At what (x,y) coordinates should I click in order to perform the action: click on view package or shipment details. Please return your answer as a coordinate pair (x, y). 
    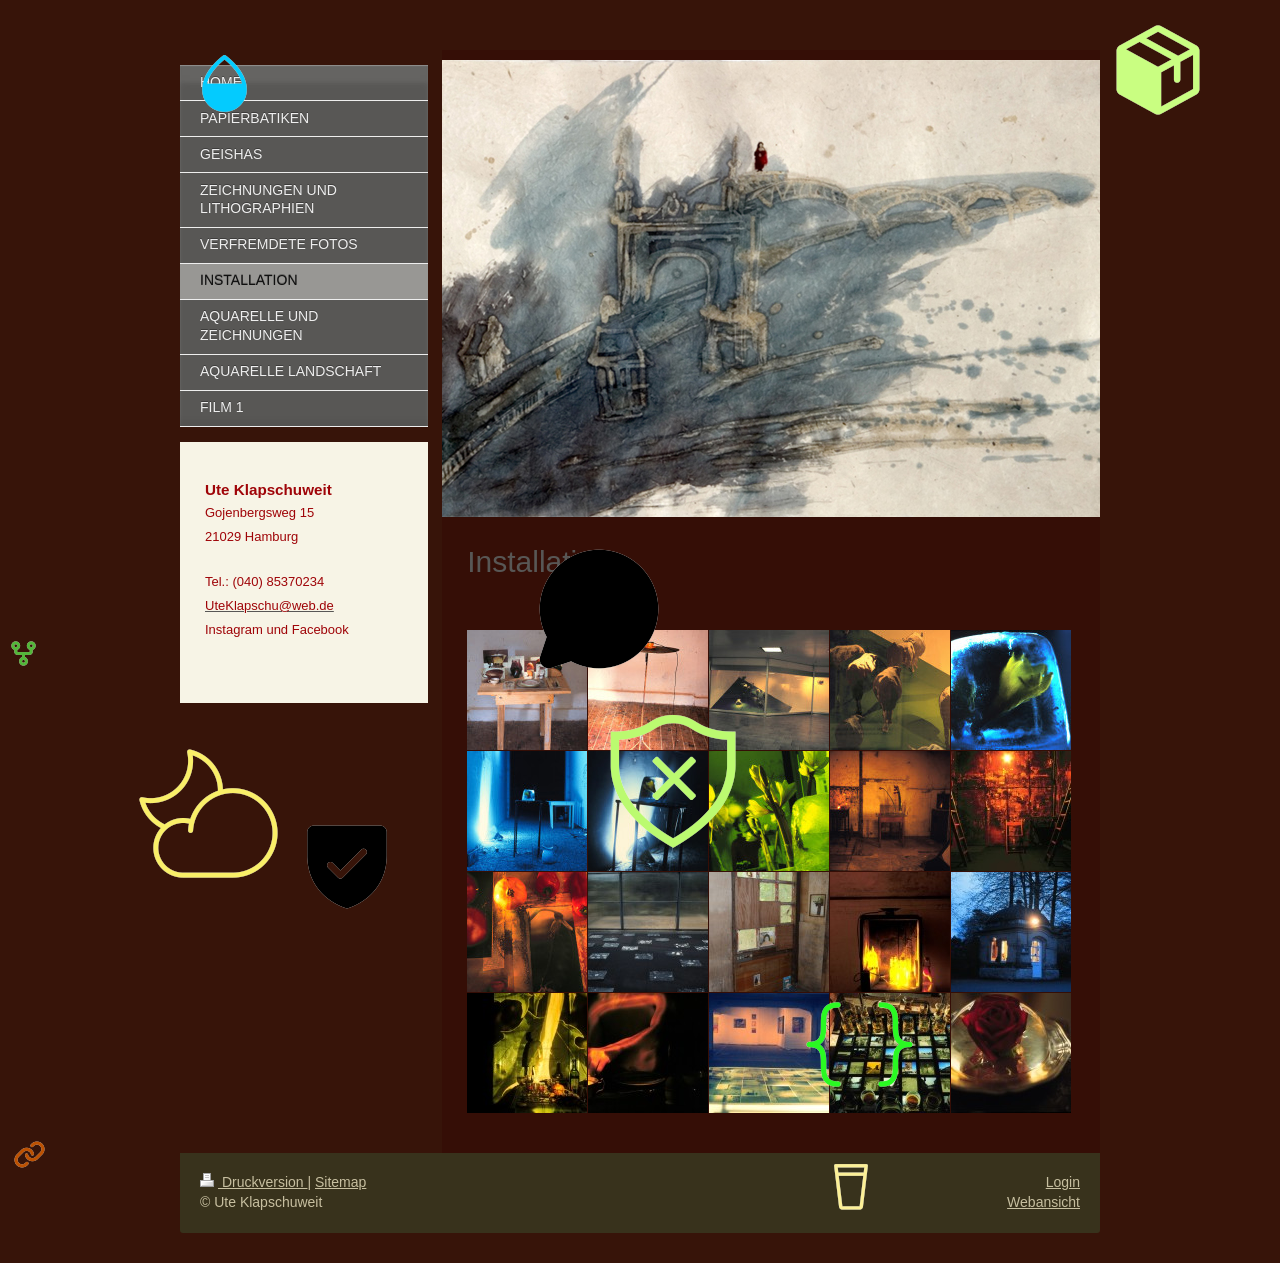
    Looking at the image, I should click on (1158, 70).